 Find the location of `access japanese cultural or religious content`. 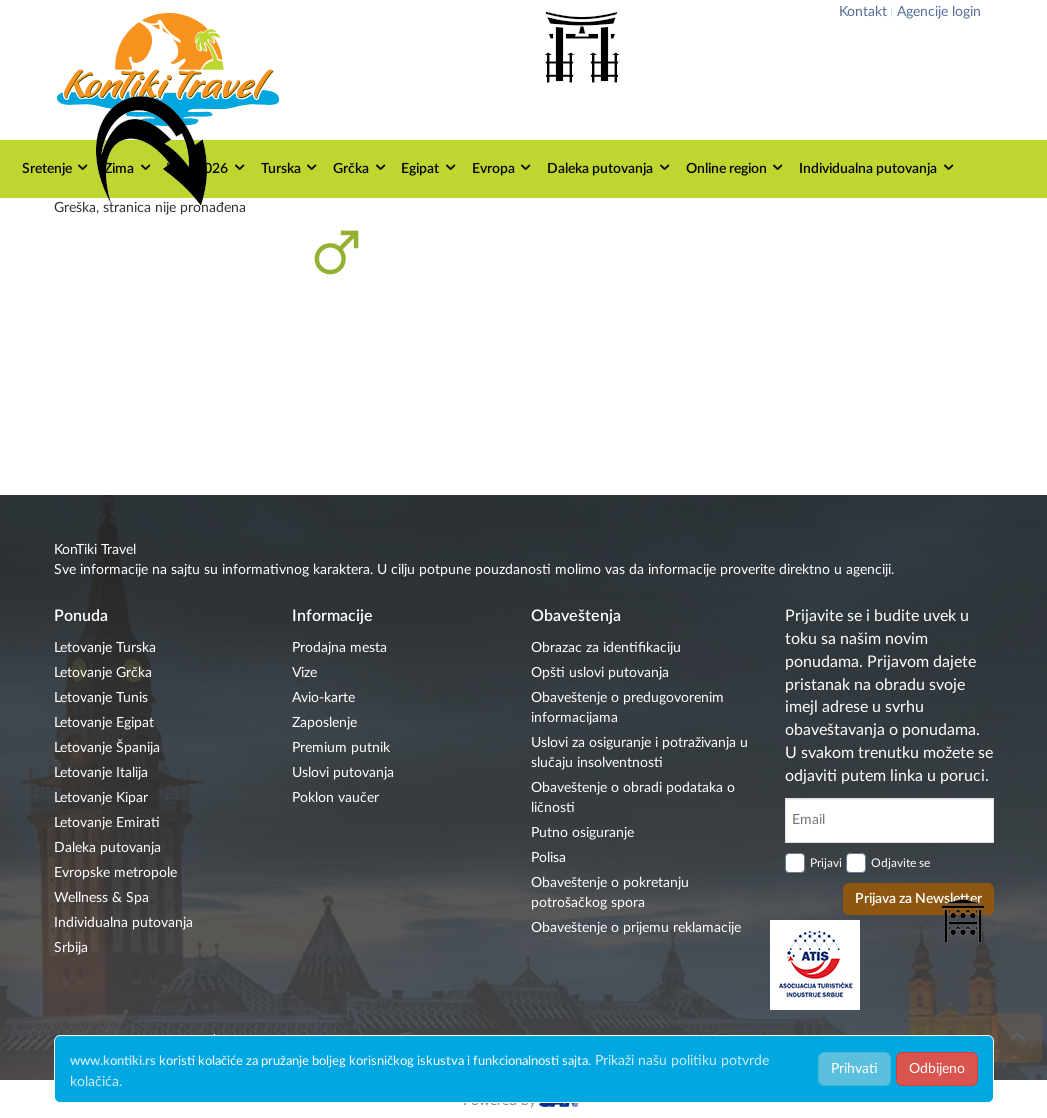

access japanese cultural or religious content is located at coordinates (582, 45).